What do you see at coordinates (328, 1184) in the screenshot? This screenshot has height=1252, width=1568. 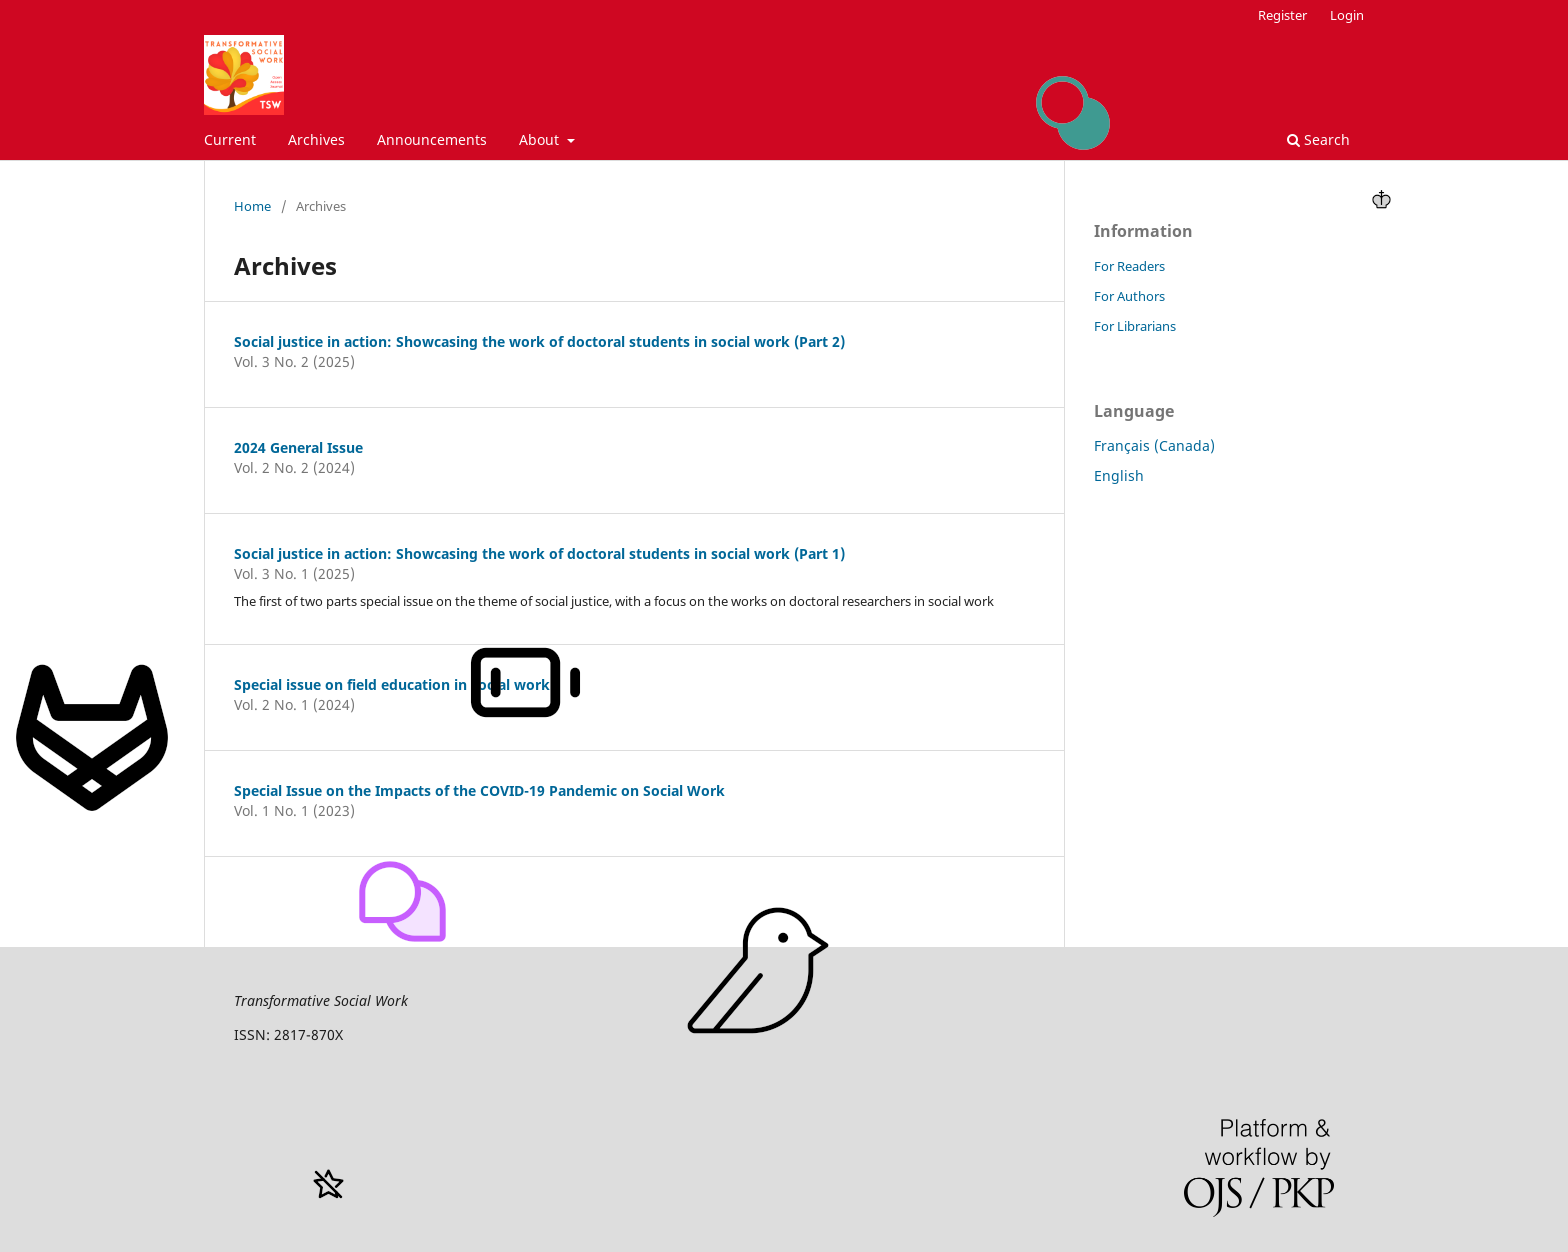 I see `remove from favorites` at bounding box center [328, 1184].